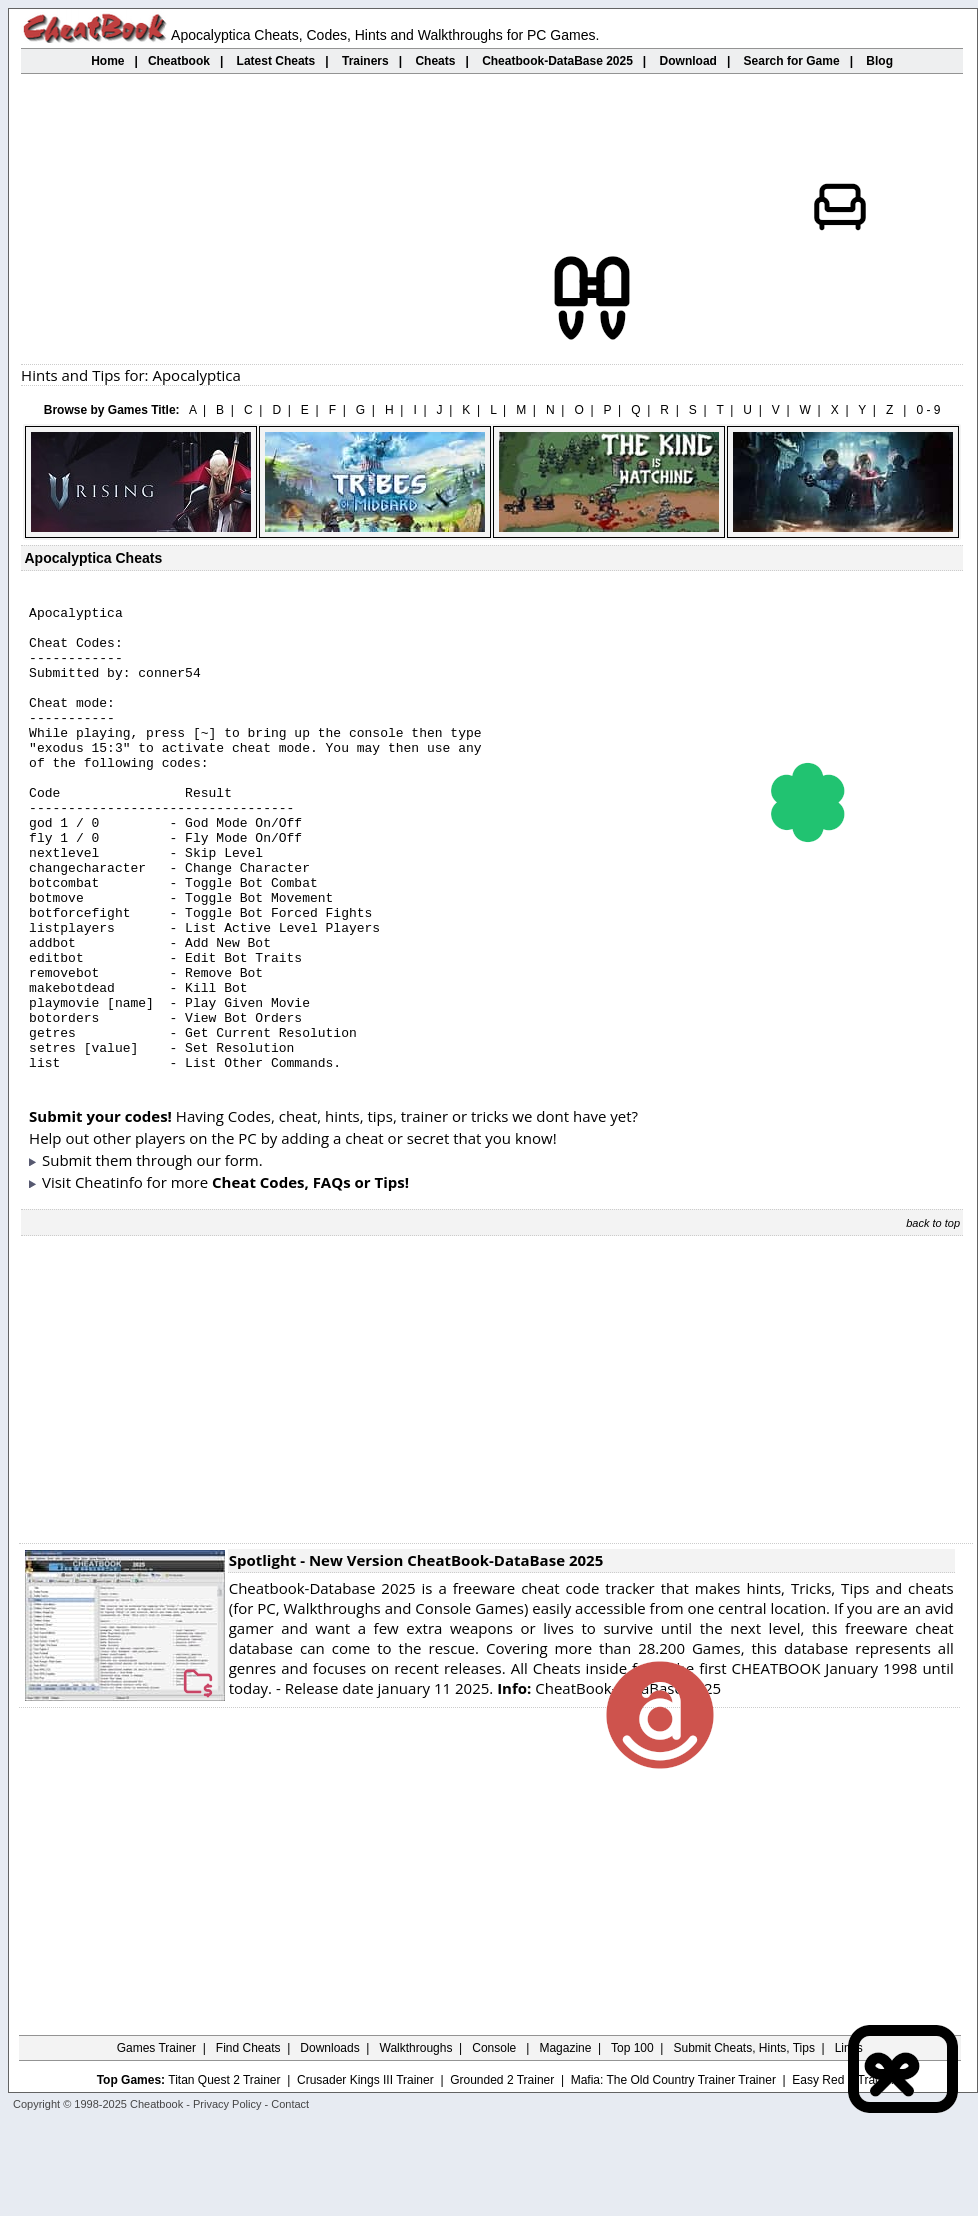  What do you see at coordinates (660, 1715) in the screenshot?
I see `open the Amazon app or website` at bounding box center [660, 1715].